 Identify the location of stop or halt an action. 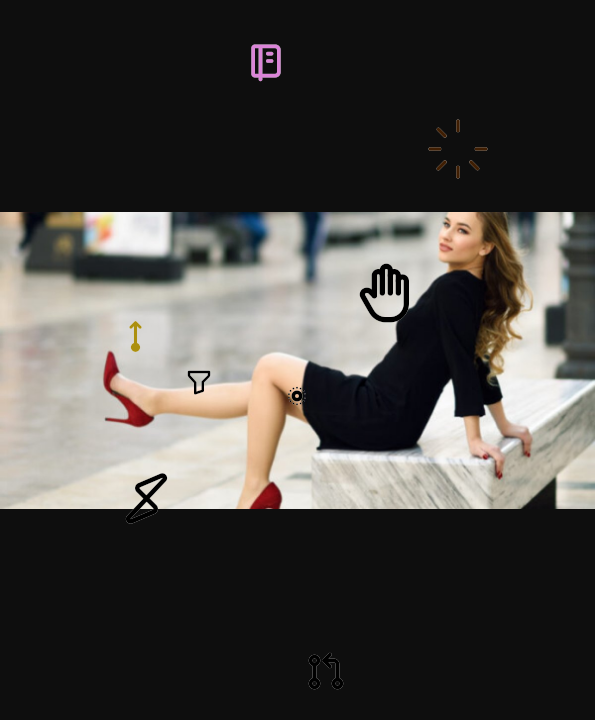
(385, 293).